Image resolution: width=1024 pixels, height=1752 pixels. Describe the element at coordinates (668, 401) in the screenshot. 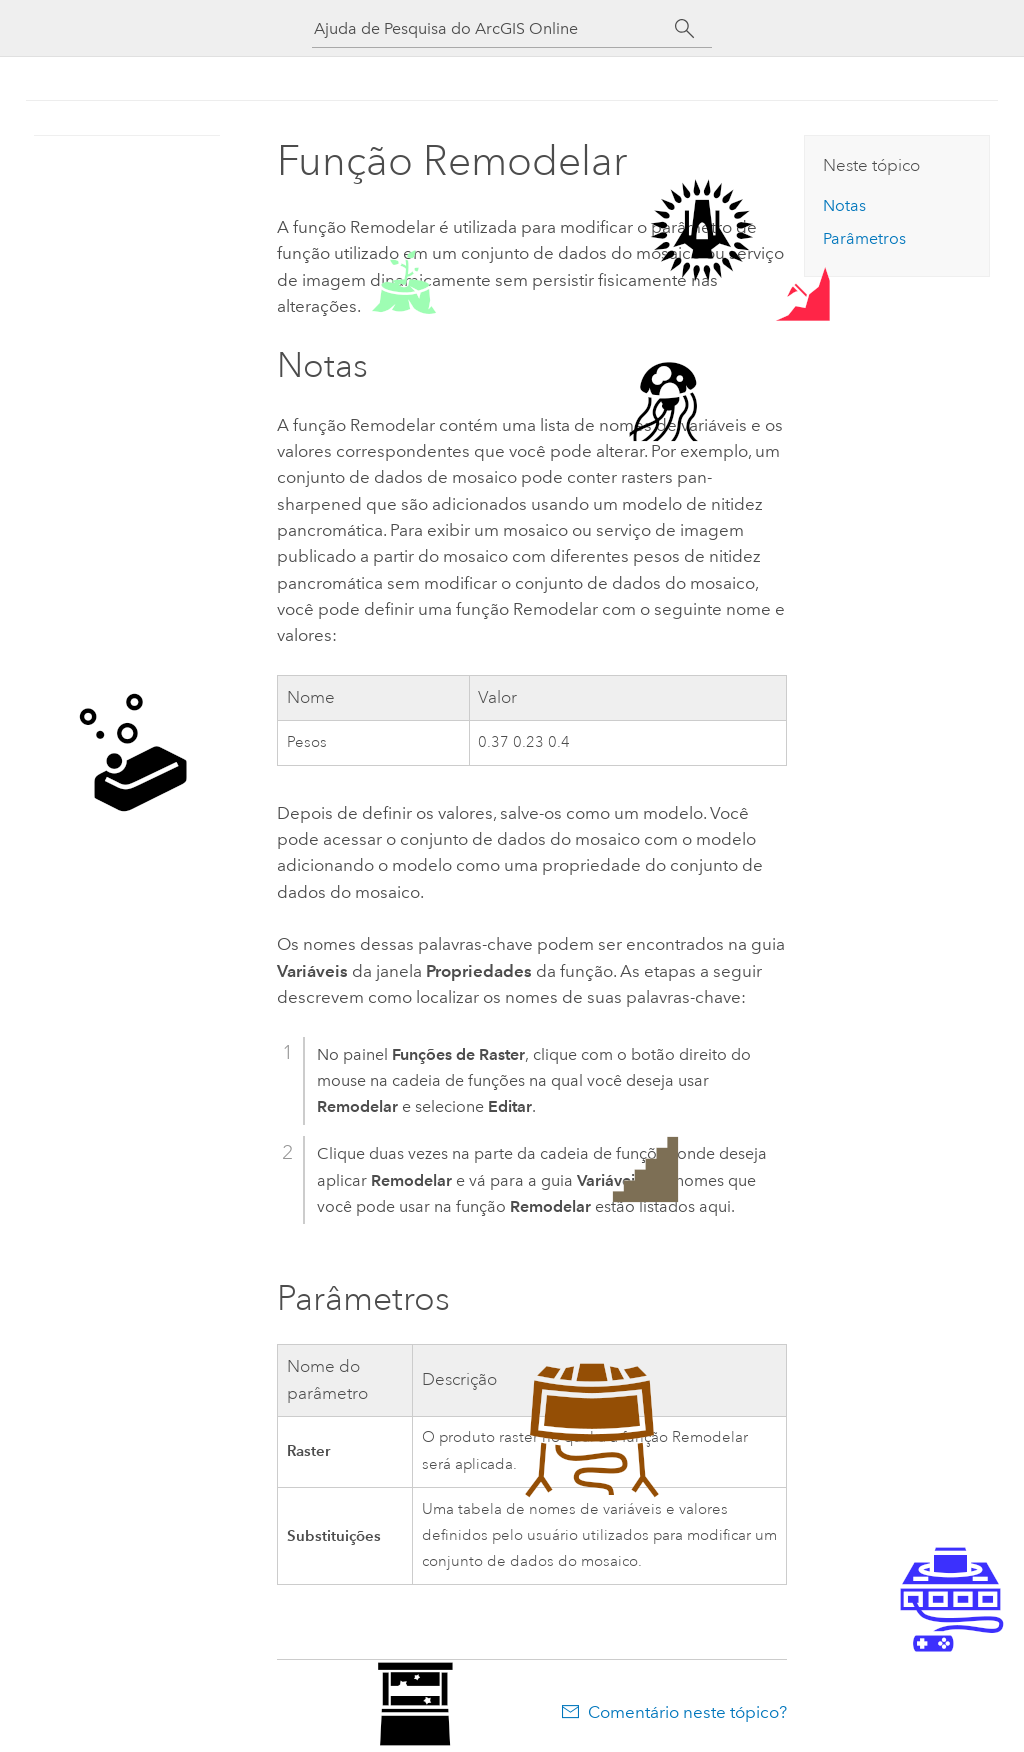

I see `jellyfish creature or enemy in a game interface` at that location.